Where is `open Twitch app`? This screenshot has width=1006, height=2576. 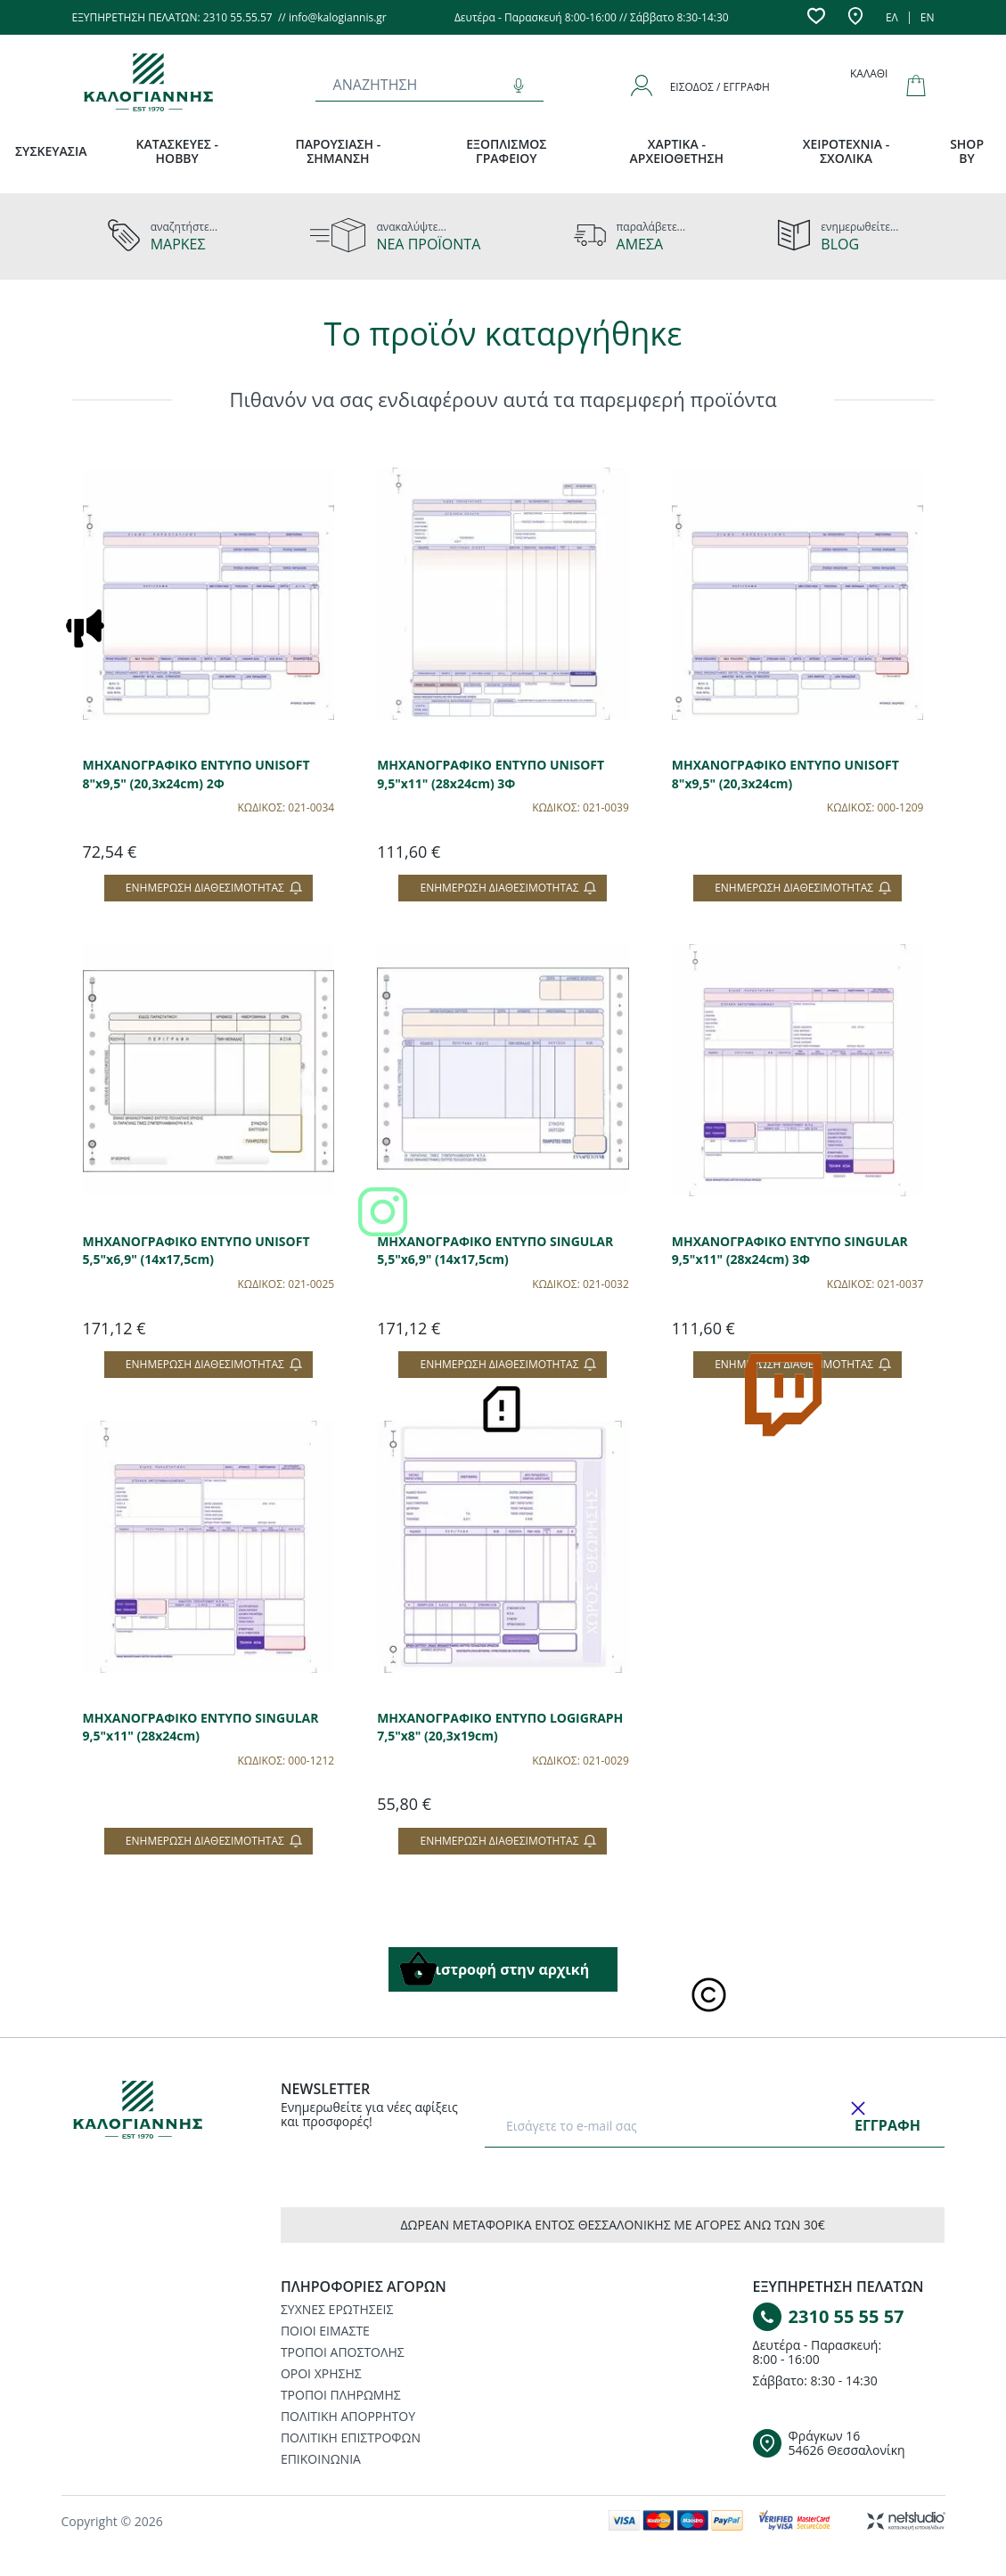 open Twitch app is located at coordinates (783, 1395).